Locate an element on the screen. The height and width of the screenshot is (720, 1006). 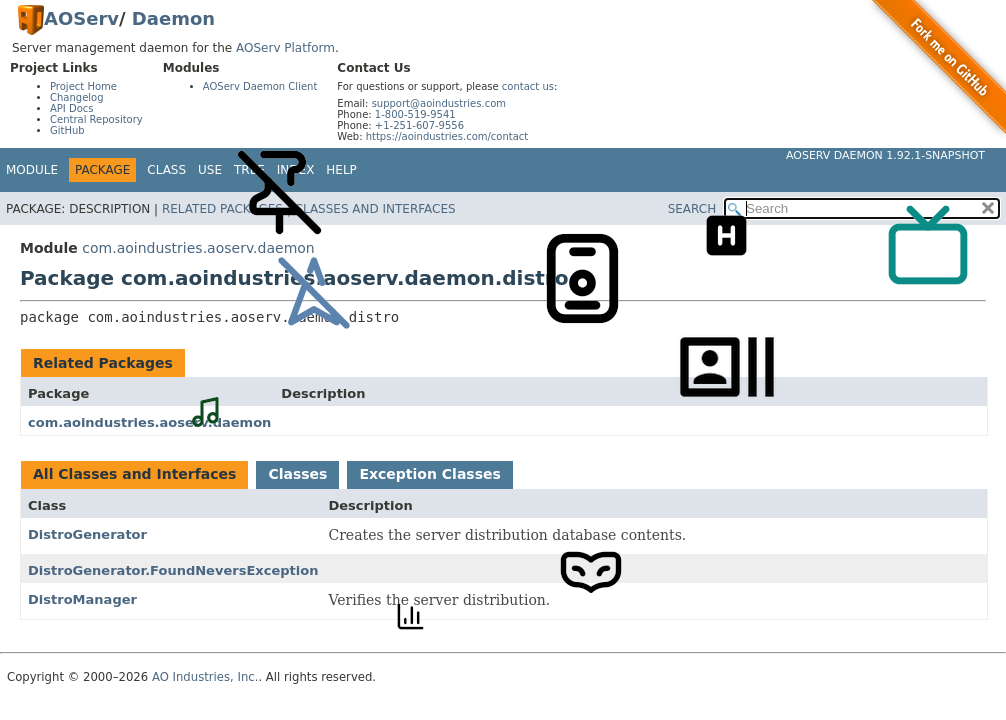
view analytics or statistics is located at coordinates (410, 616).